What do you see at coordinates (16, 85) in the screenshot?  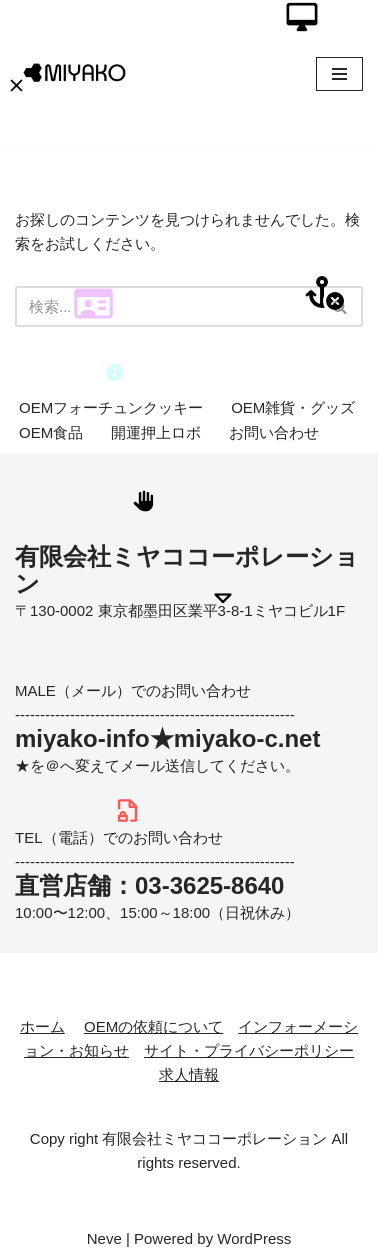 I see `close or dismiss a dialog` at bounding box center [16, 85].